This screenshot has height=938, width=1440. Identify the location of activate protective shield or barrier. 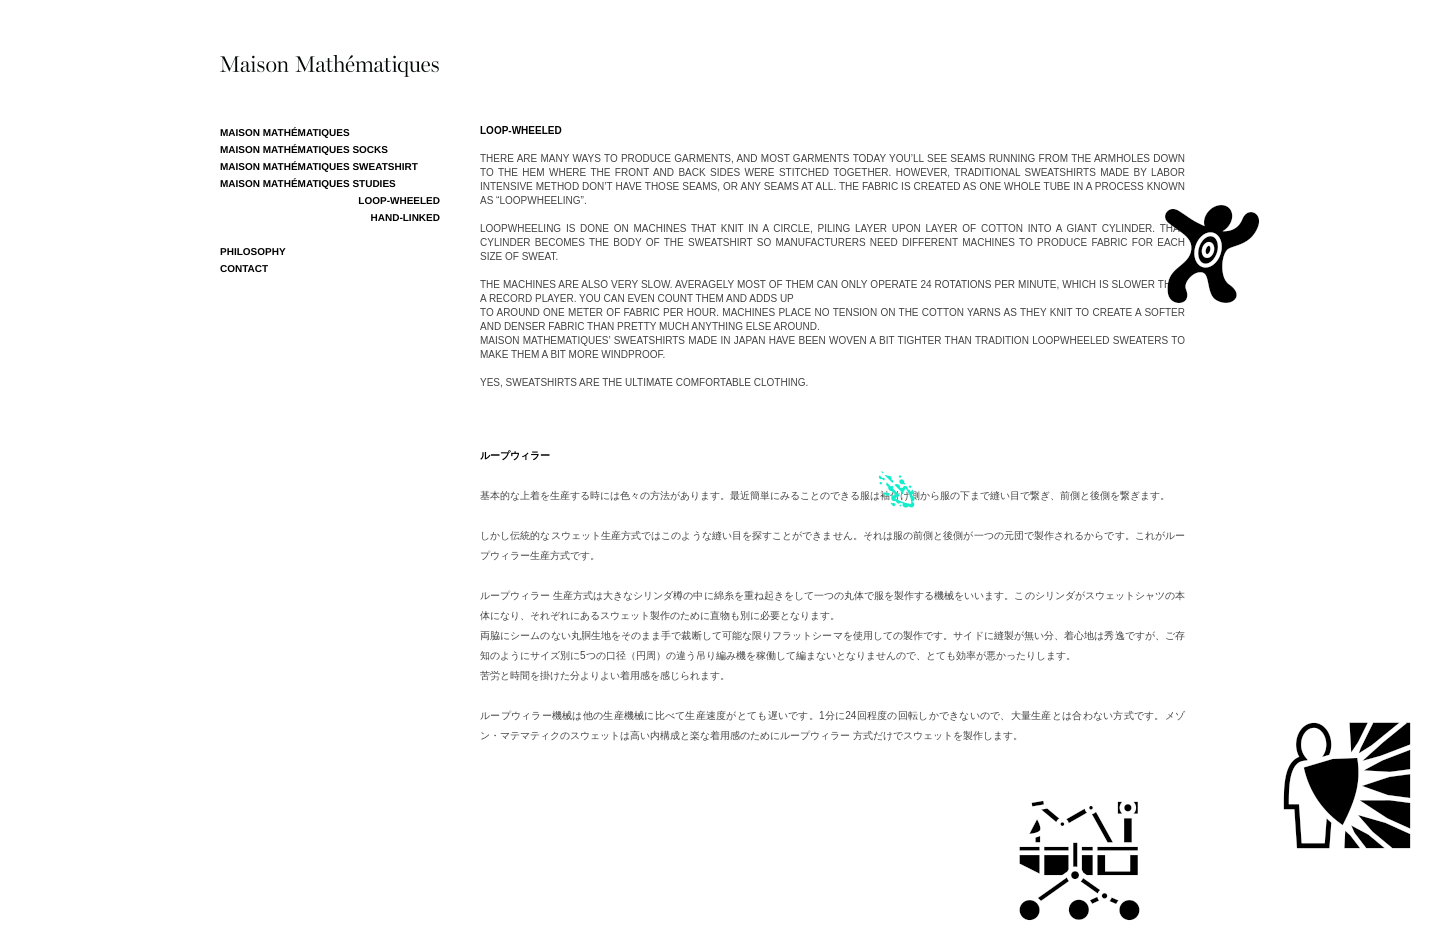
(1347, 785).